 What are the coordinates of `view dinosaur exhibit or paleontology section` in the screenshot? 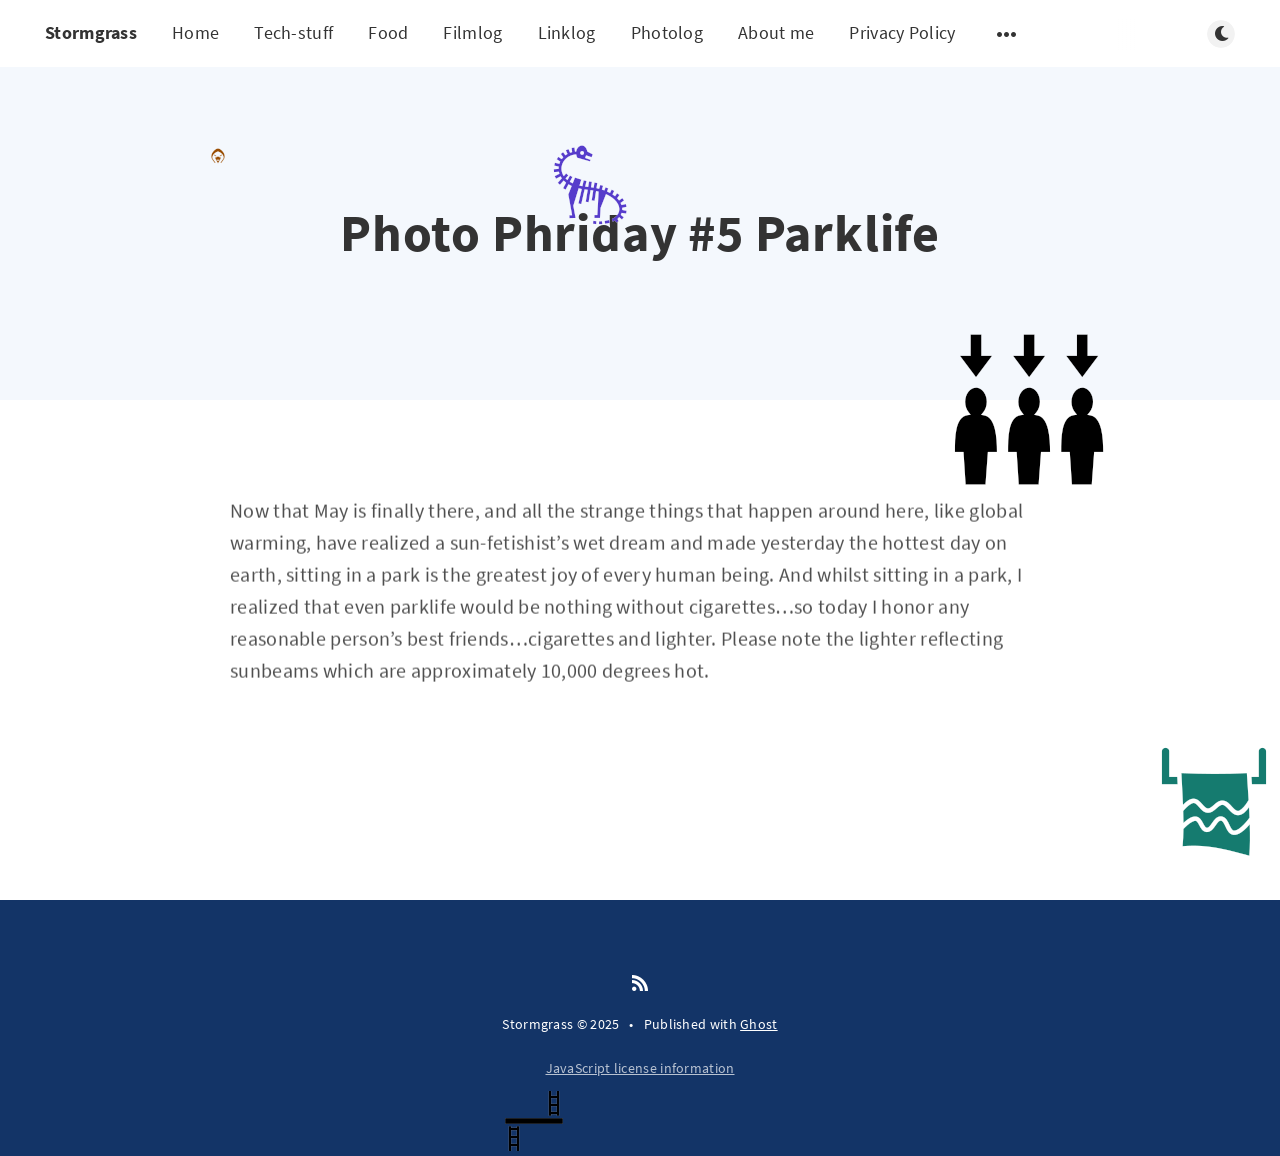 It's located at (589, 185).